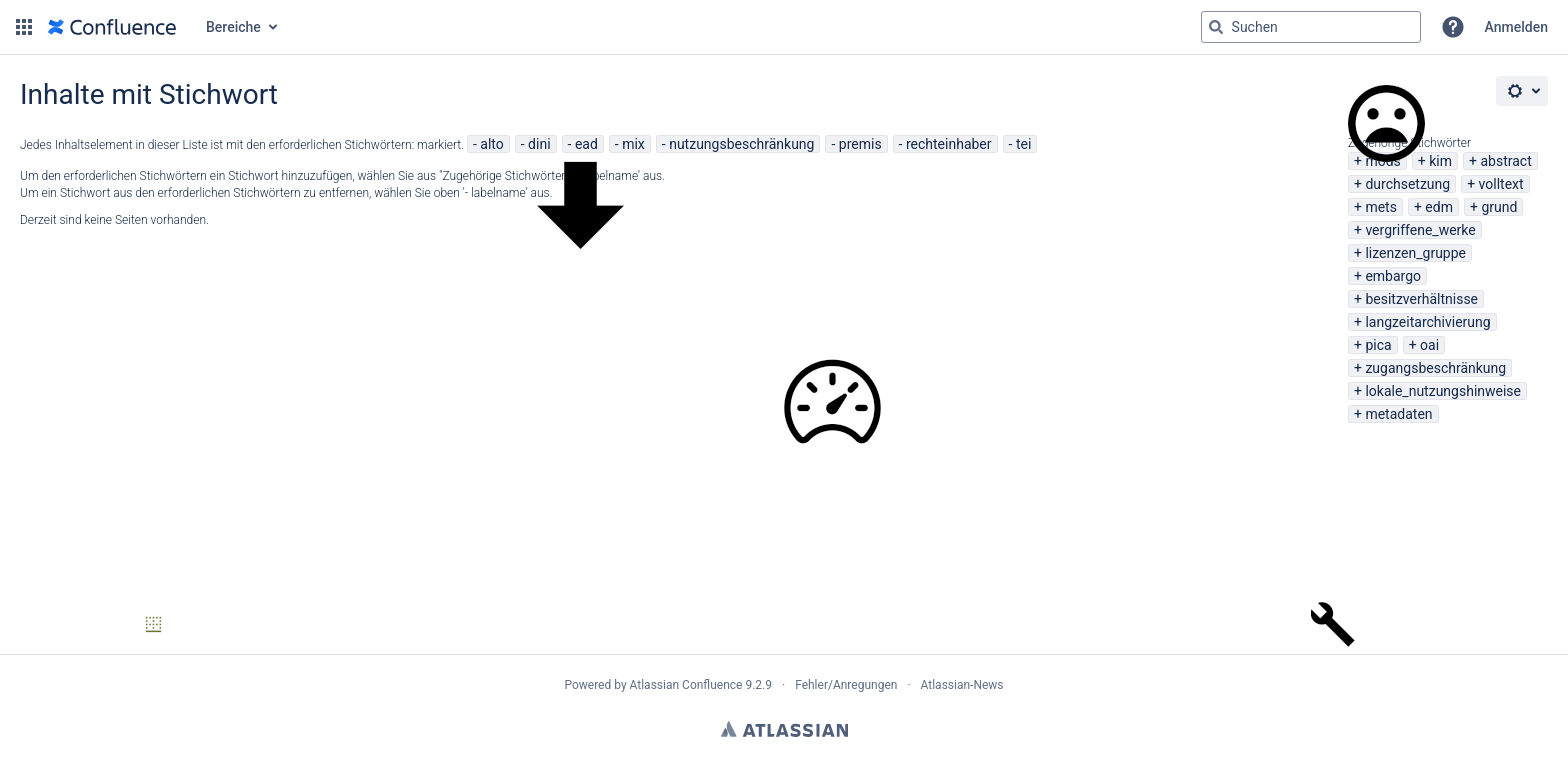 The width and height of the screenshot is (1568, 762). I want to click on access settings or configuration options, so click(1333, 624).